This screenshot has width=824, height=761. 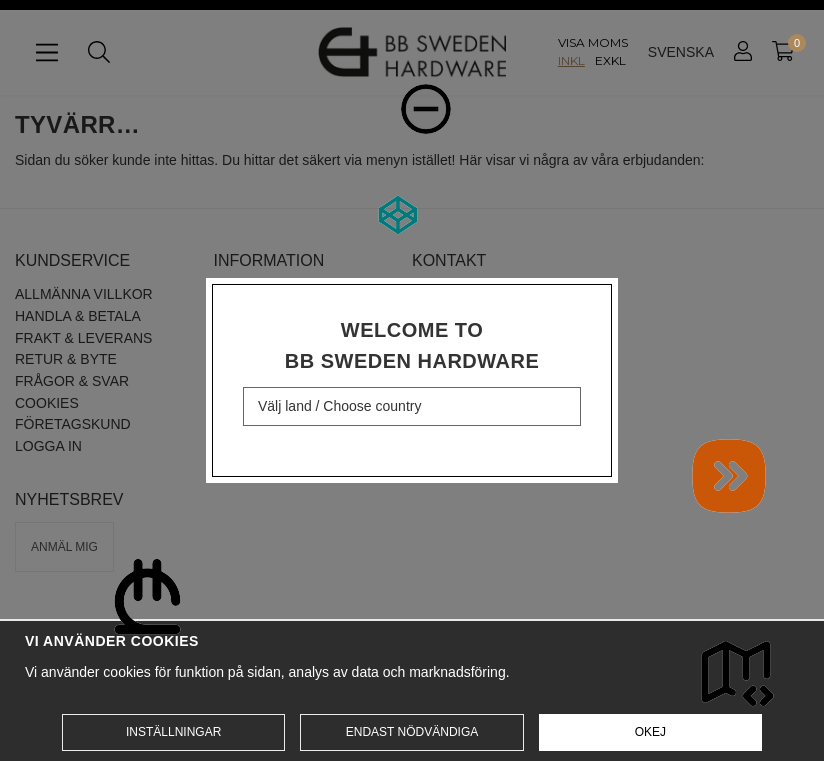 I want to click on access map developer tools or API settings, so click(x=736, y=672).